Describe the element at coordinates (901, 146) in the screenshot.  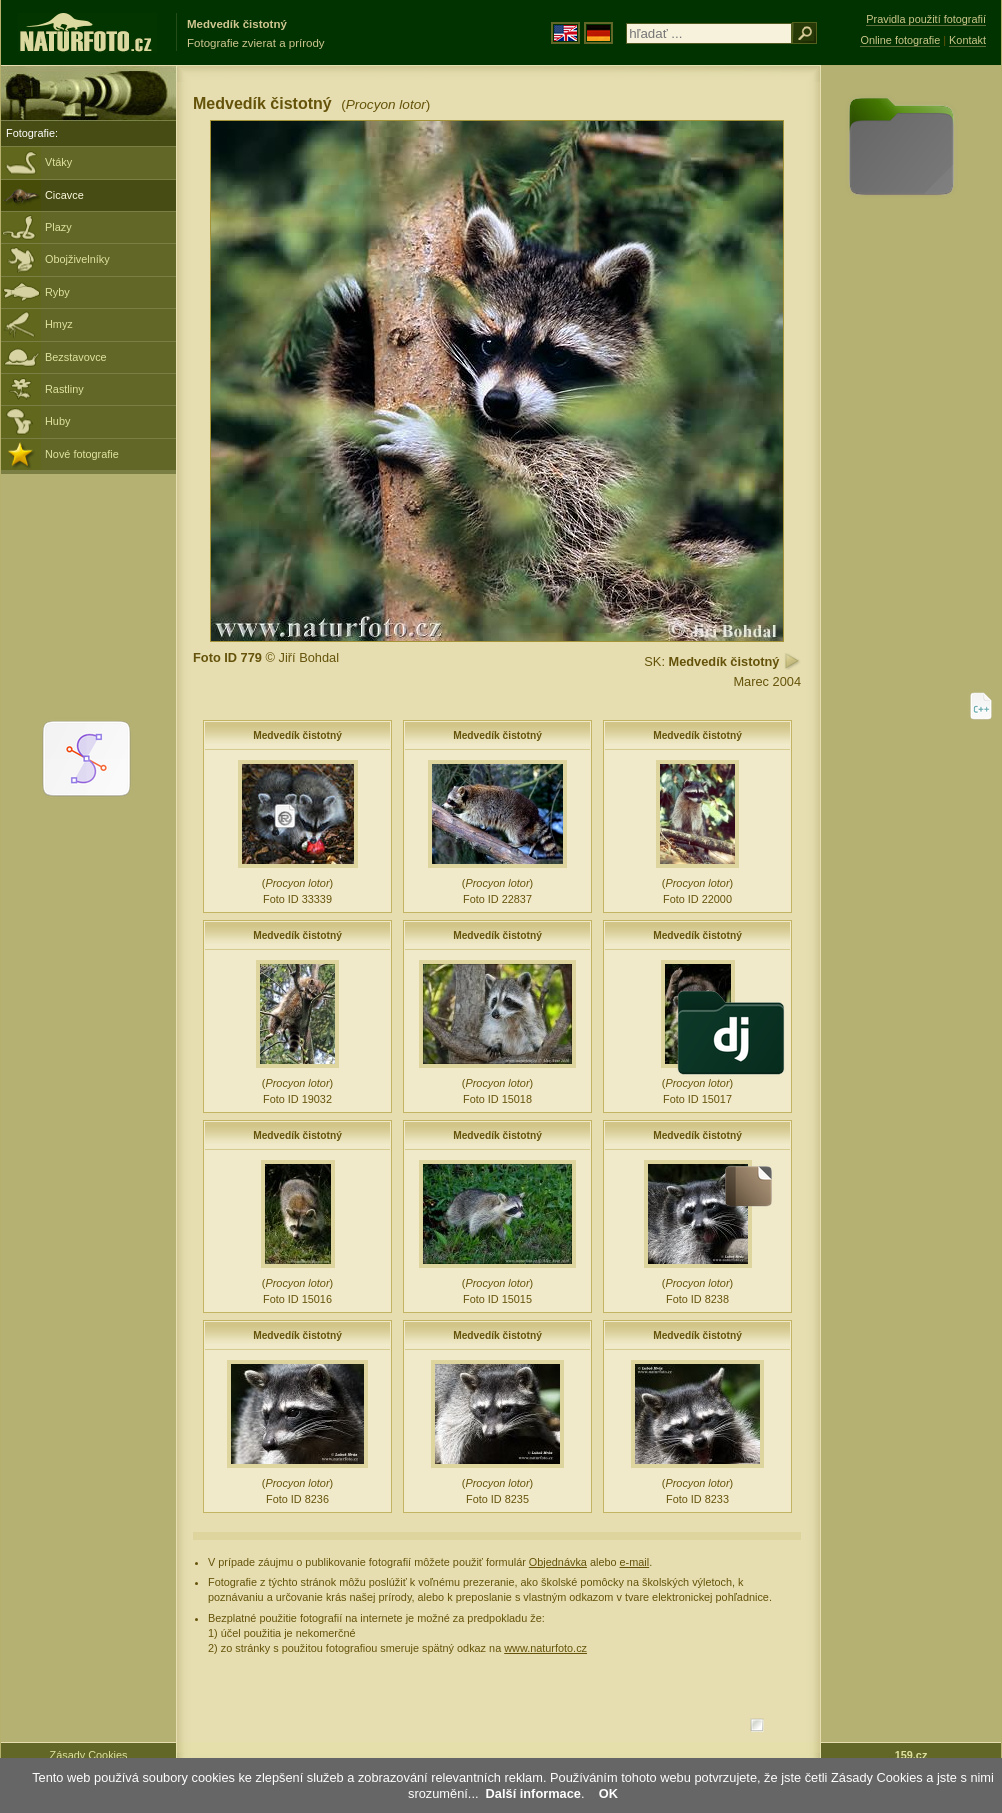
I see `open folder to view contents` at that location.